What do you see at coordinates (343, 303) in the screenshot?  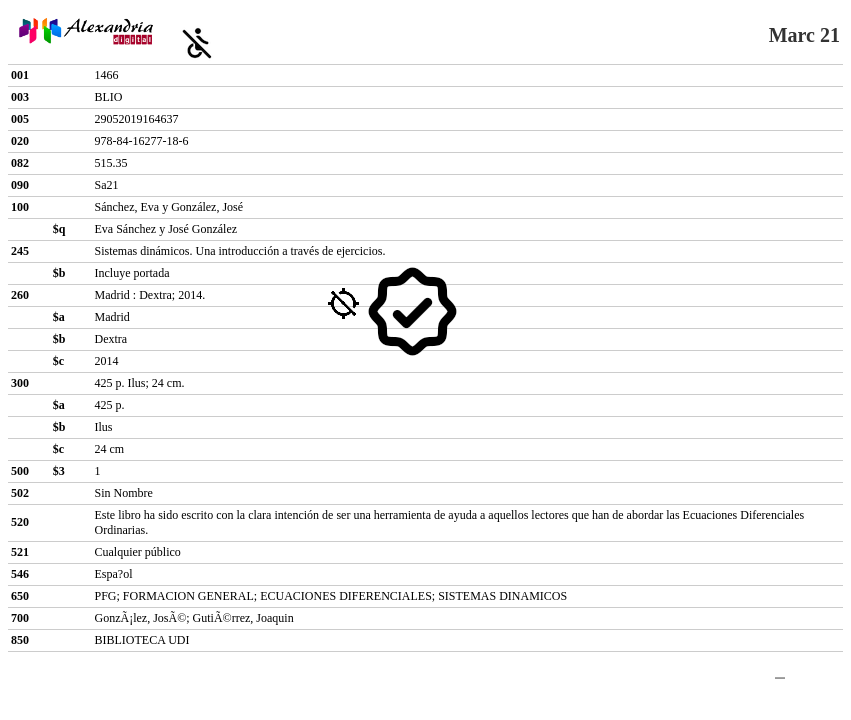 I see `indicates GPS is turned off` at bounding box center [343, 303].